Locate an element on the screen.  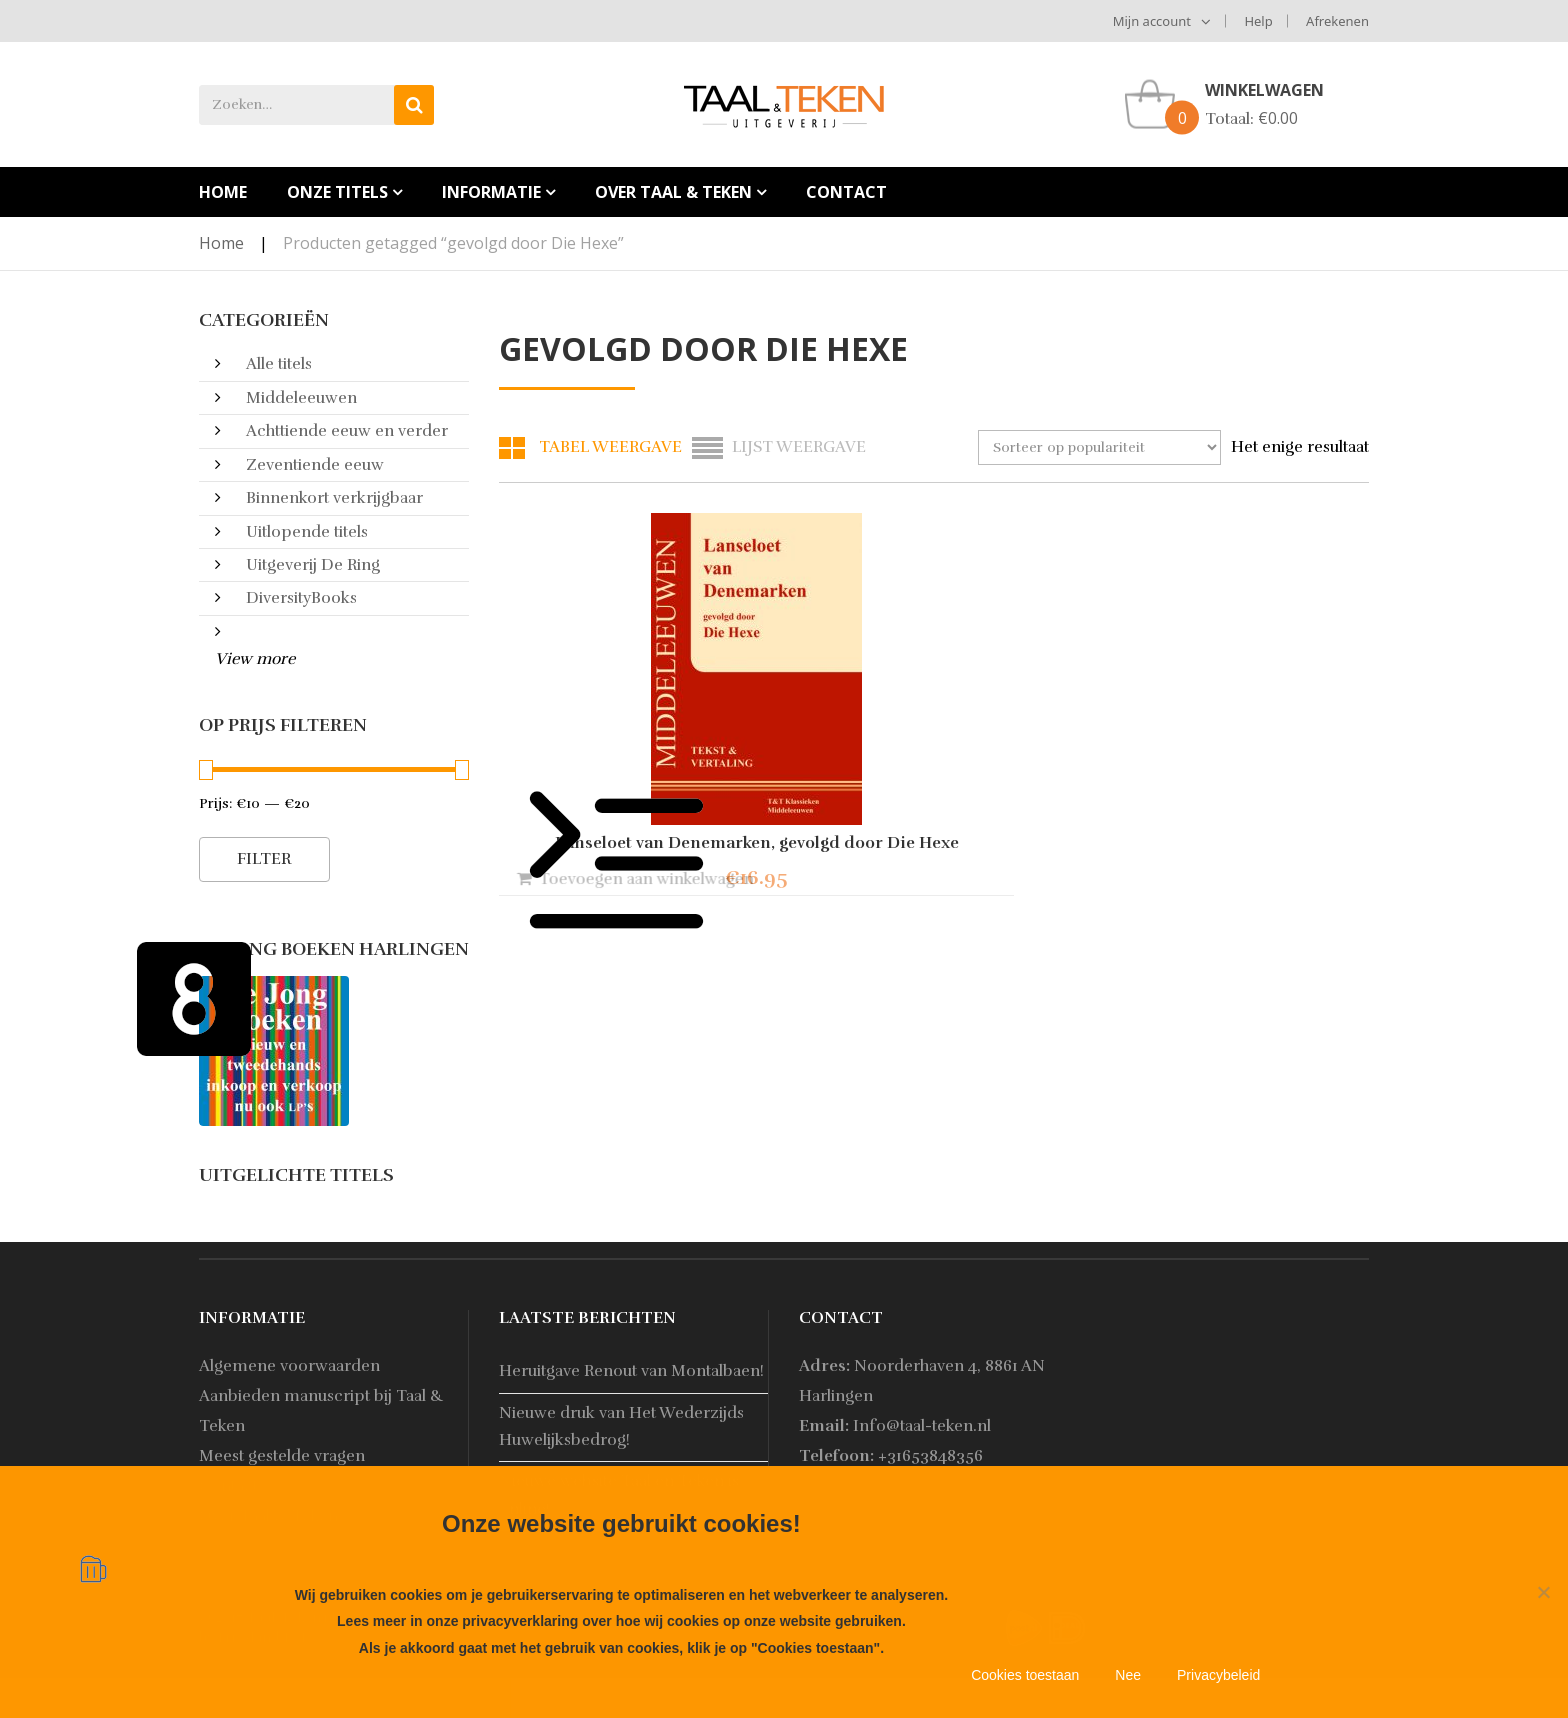
increase text indentation is located at coordinates (616, 863).